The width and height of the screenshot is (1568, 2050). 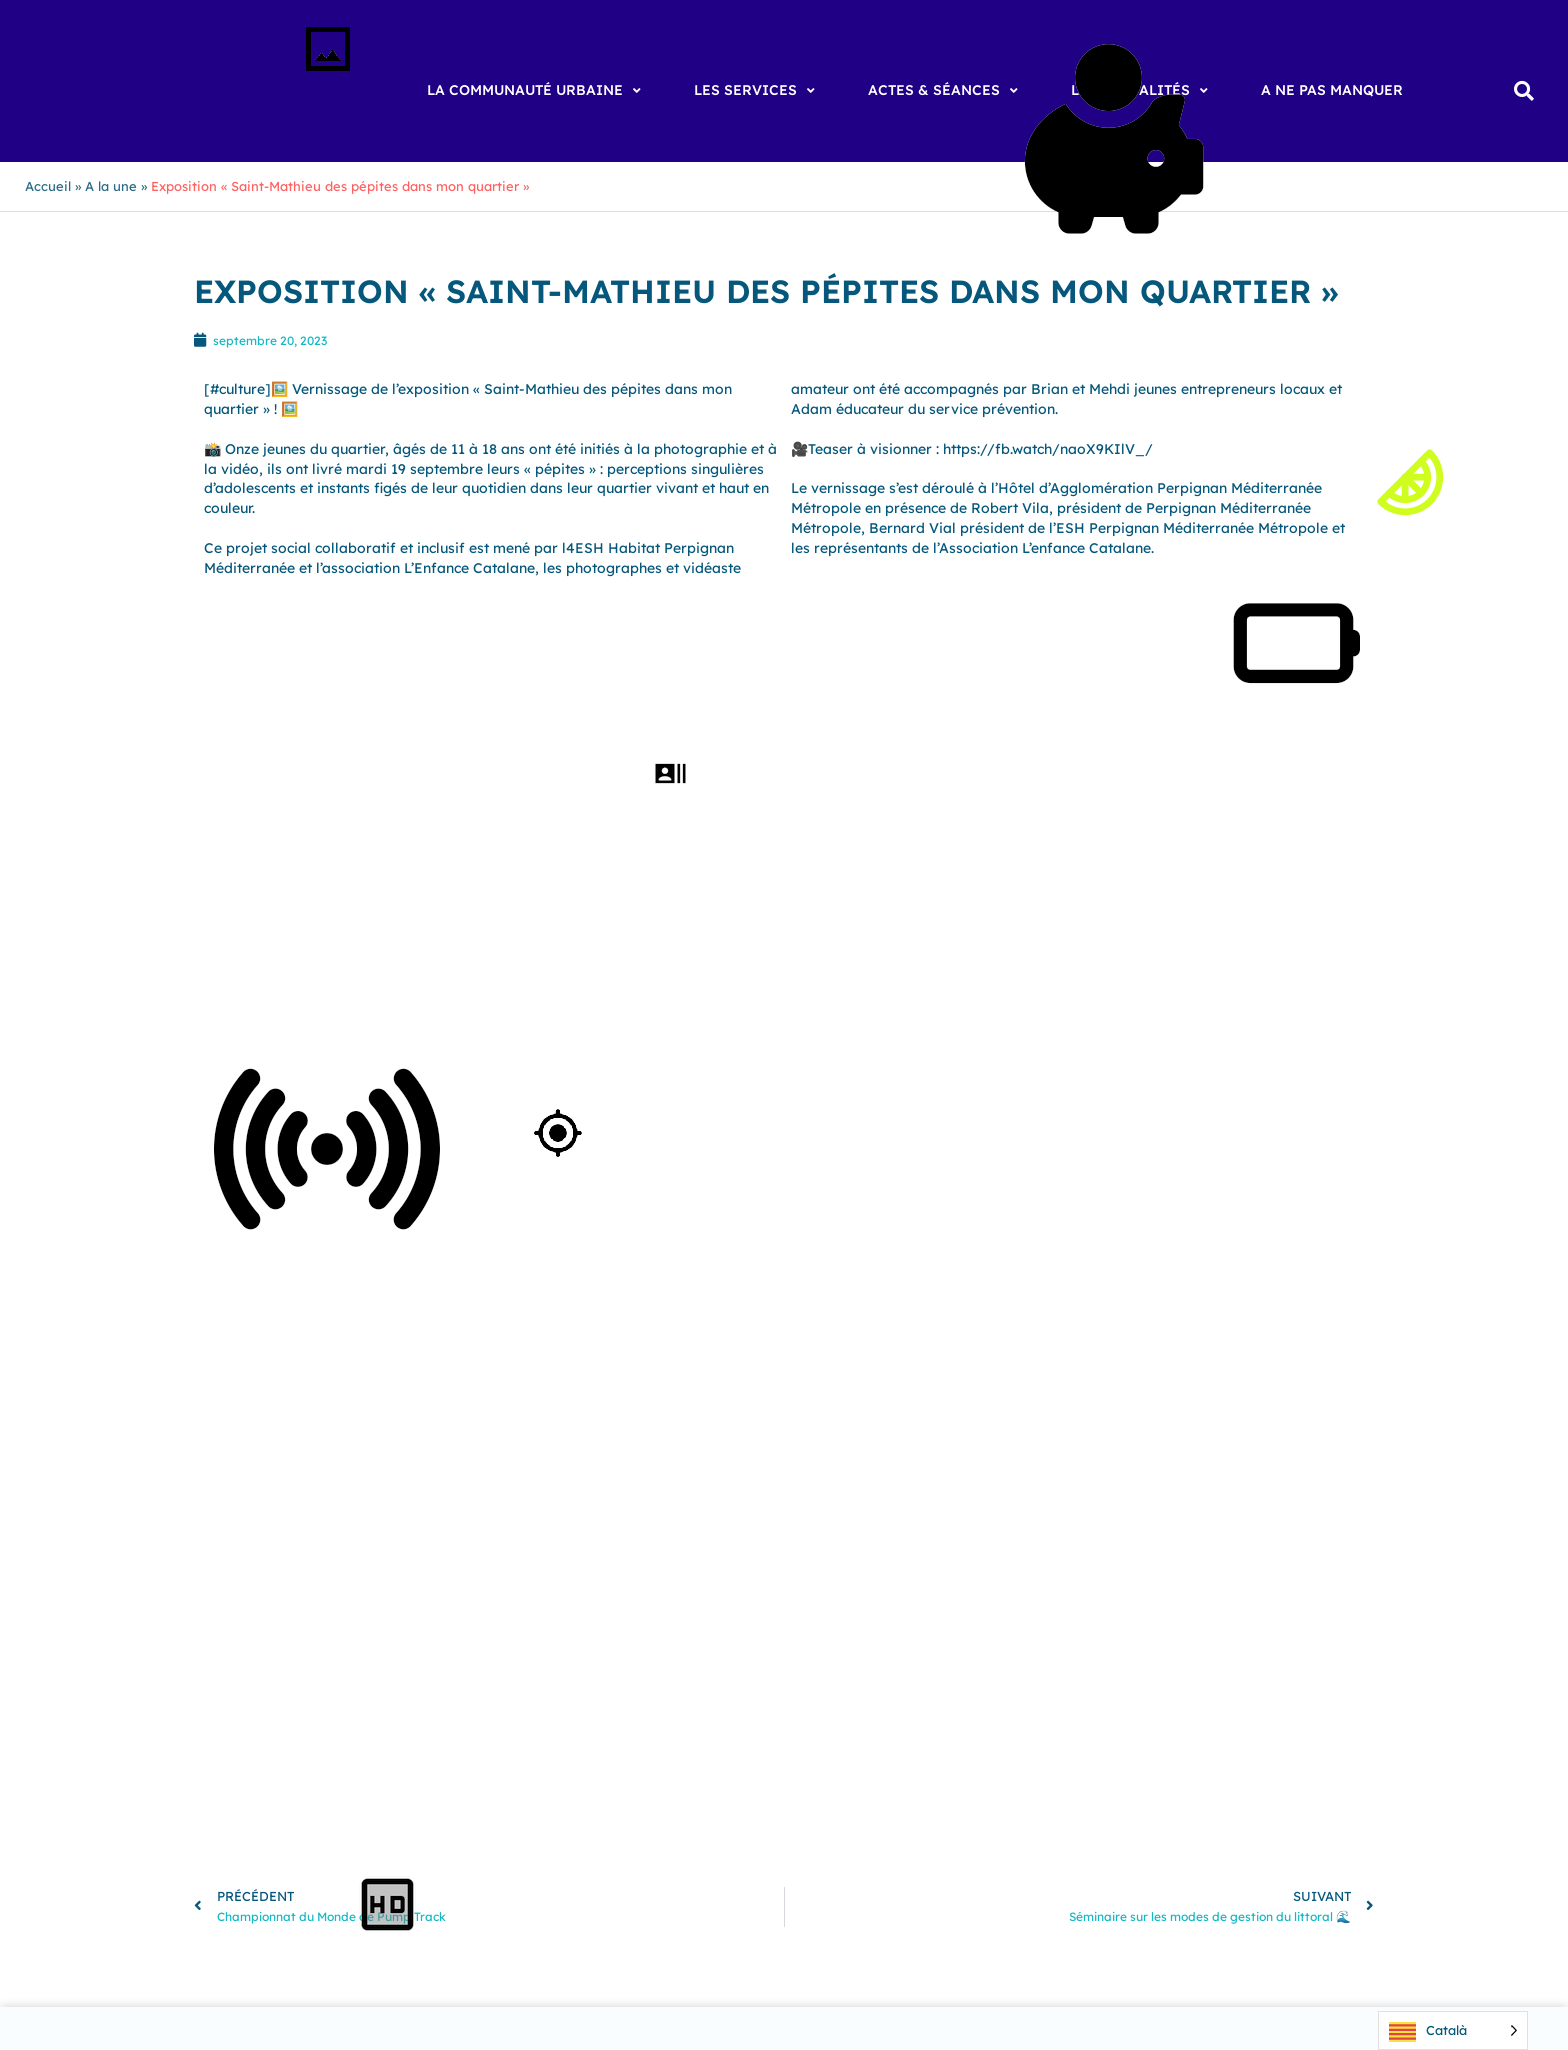 I want to click on view recently contacted people, so click(x=670, y=773).